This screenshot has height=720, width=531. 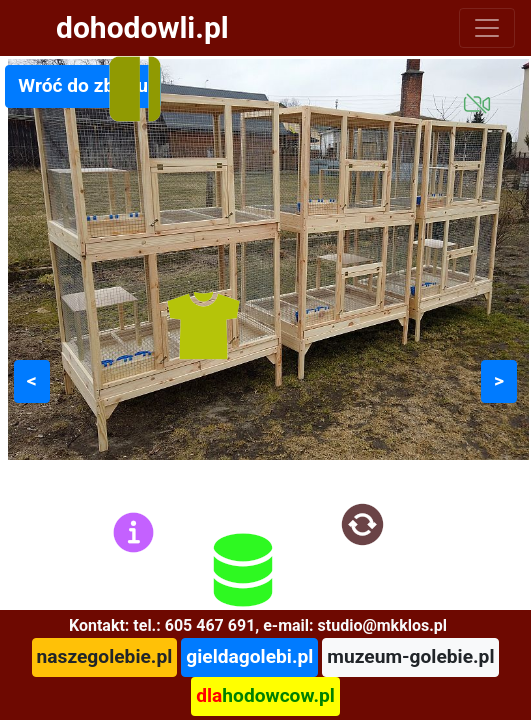 I want to click on browse clothing or apparel items, so click(x=203, y=325).